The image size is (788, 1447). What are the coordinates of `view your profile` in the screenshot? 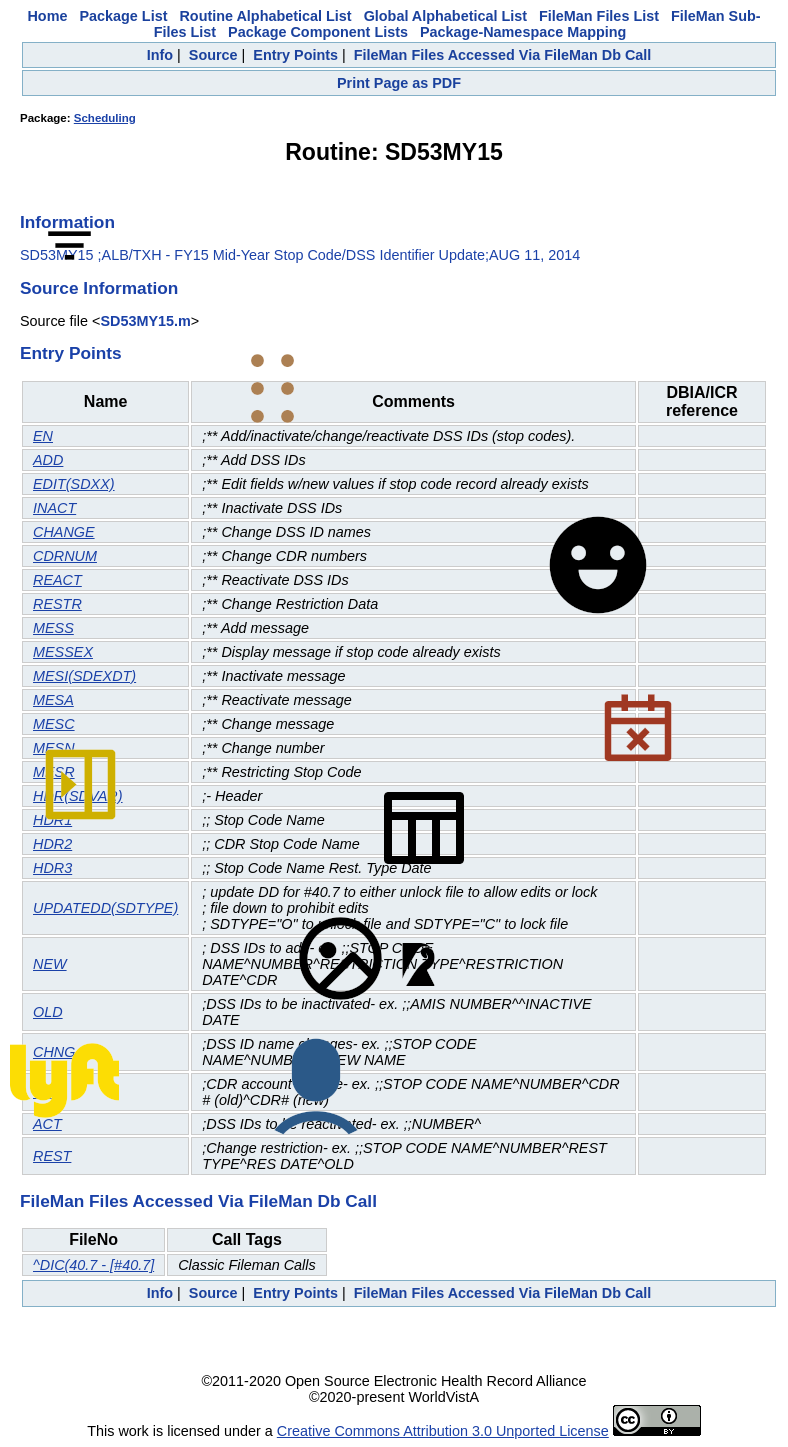 It's located at (316, 1087).